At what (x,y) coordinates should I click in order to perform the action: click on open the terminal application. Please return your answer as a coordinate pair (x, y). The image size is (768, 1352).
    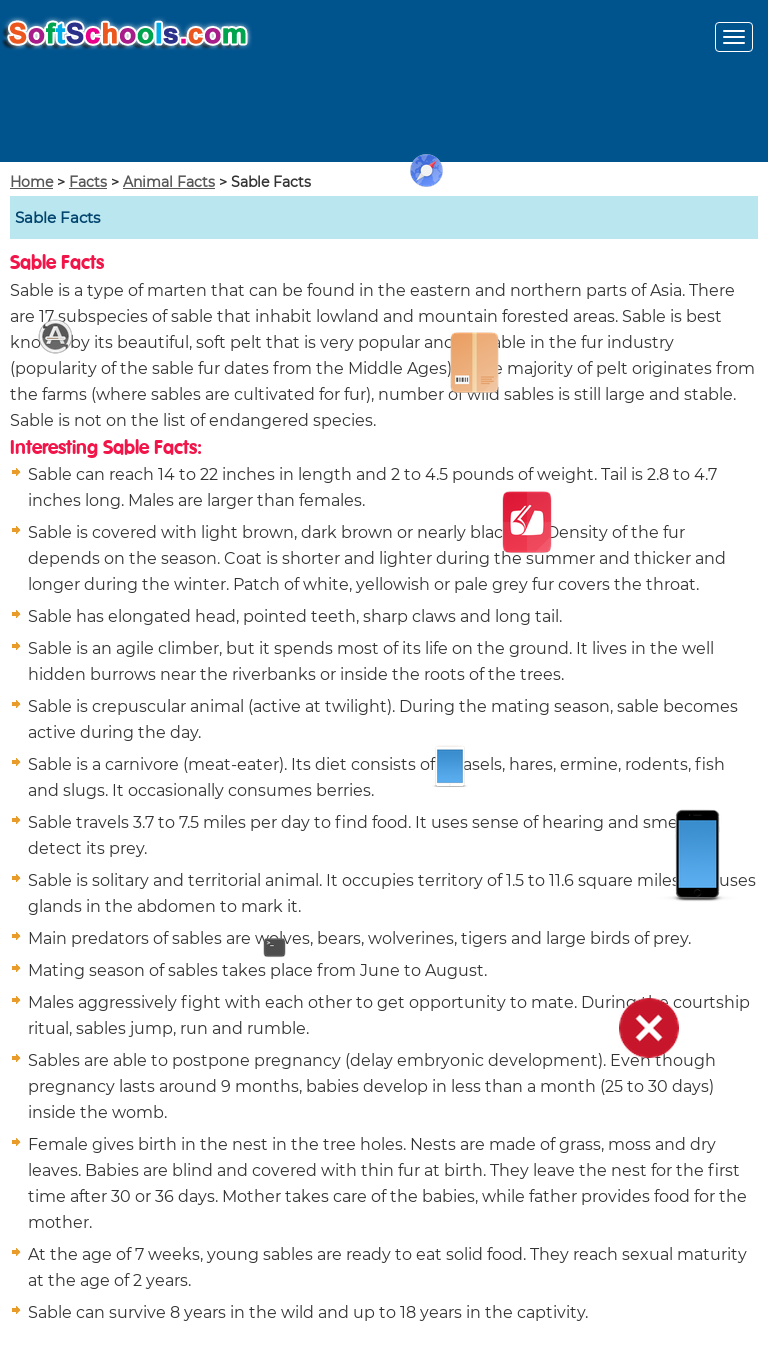
    Looking at the image, I should click on (274, 947).